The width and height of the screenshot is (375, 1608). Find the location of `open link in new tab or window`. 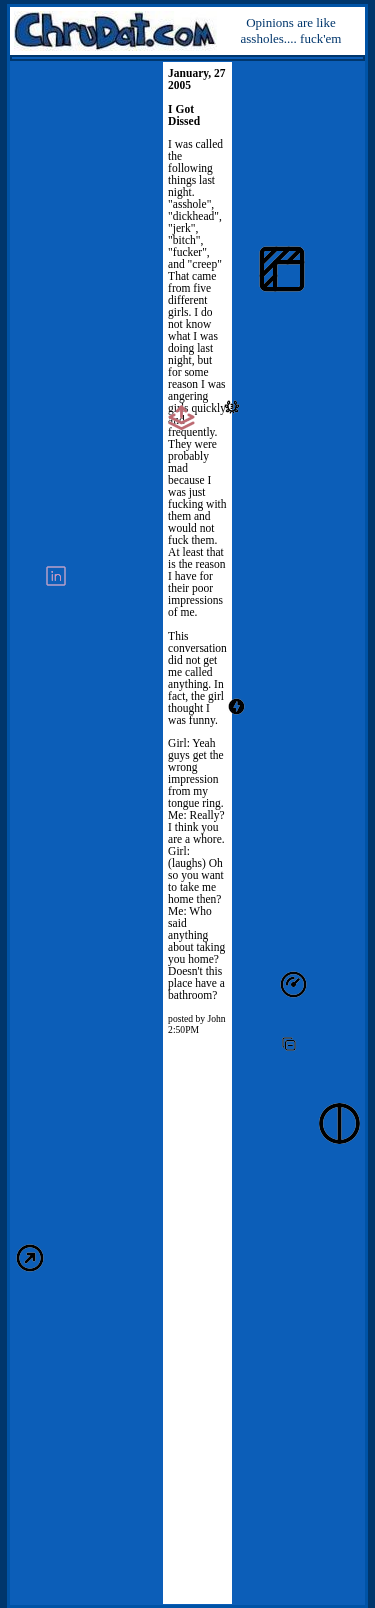

open link in new tab or window is located at coordinates (30, 1258).